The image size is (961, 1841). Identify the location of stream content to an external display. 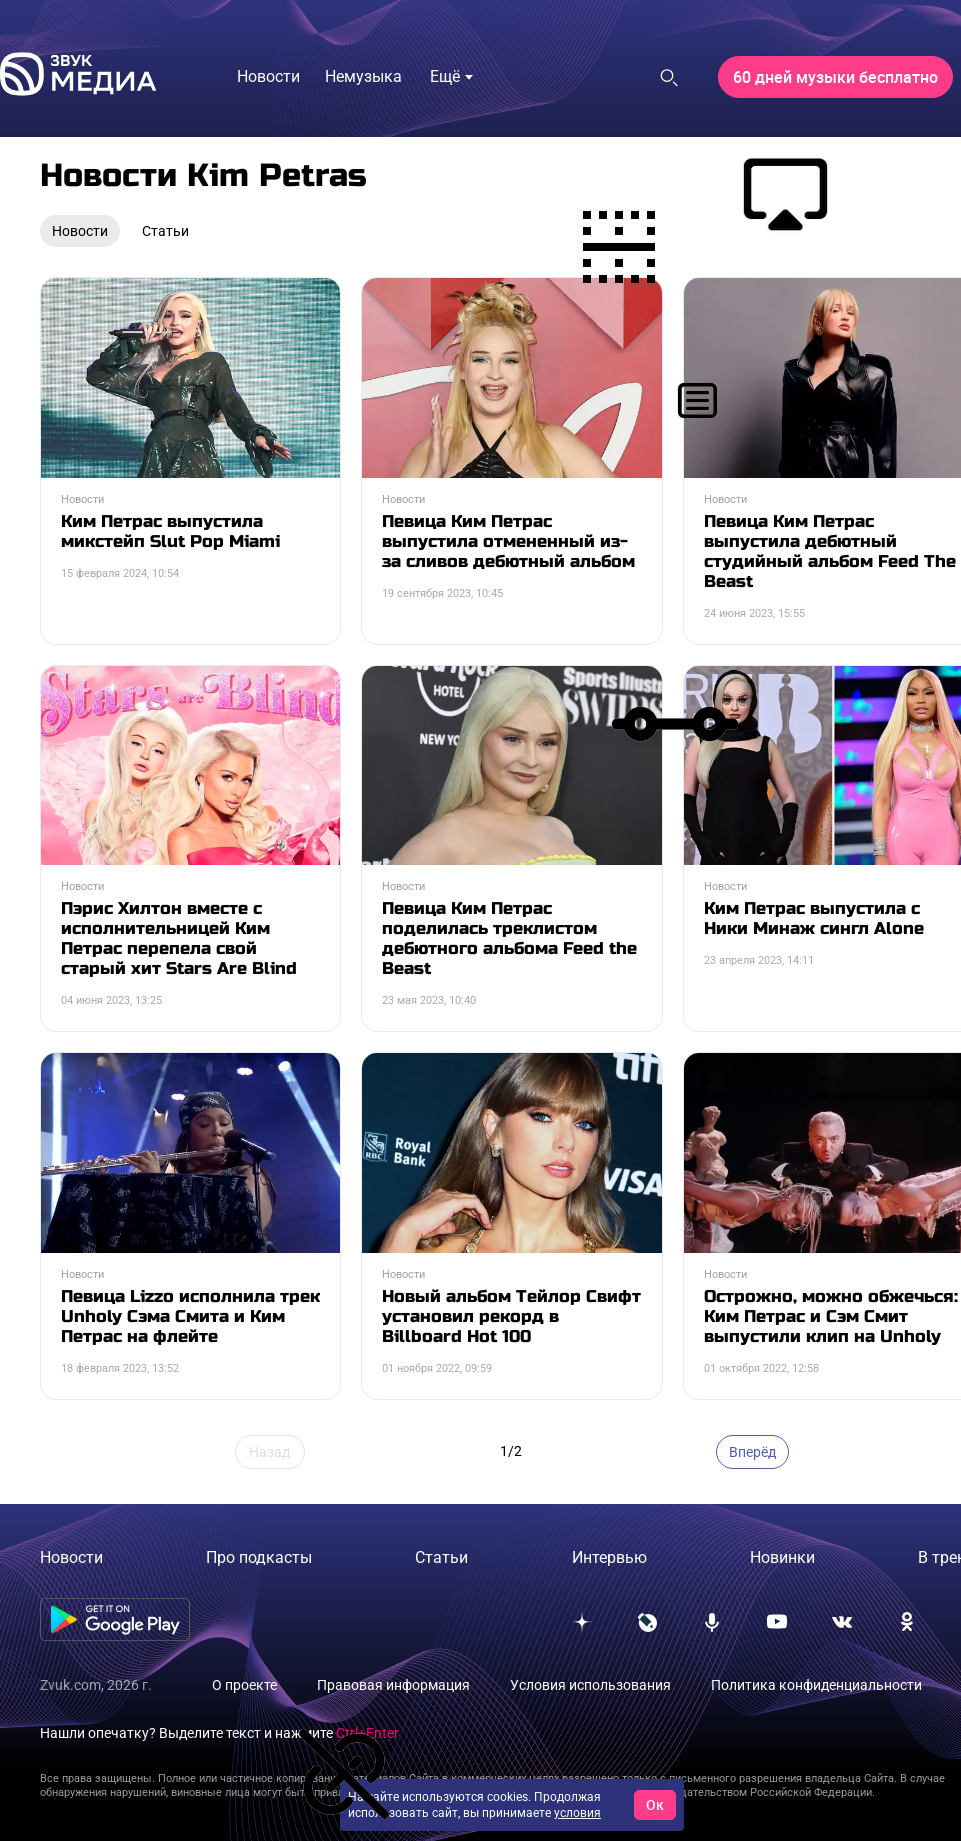
(785, 192).